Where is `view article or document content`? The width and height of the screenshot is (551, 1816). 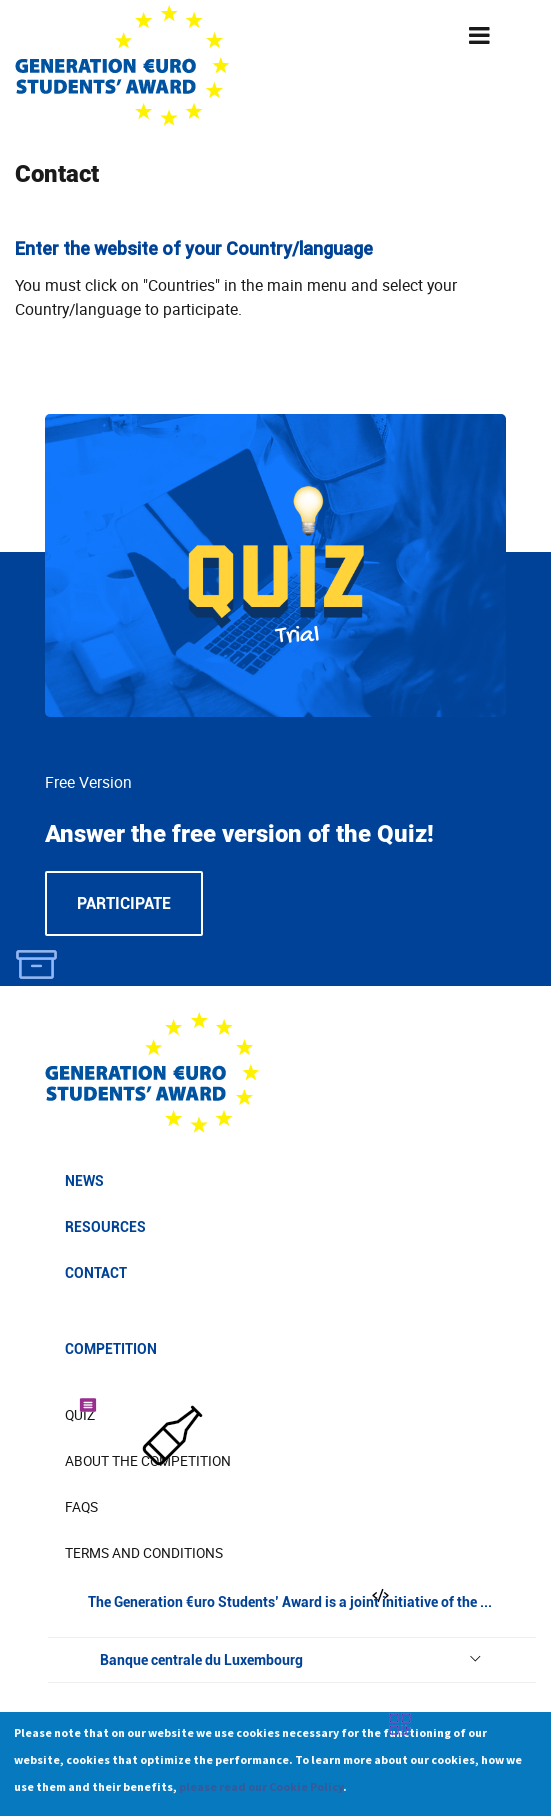
view article or document content is located at coordinates (88, 1405).